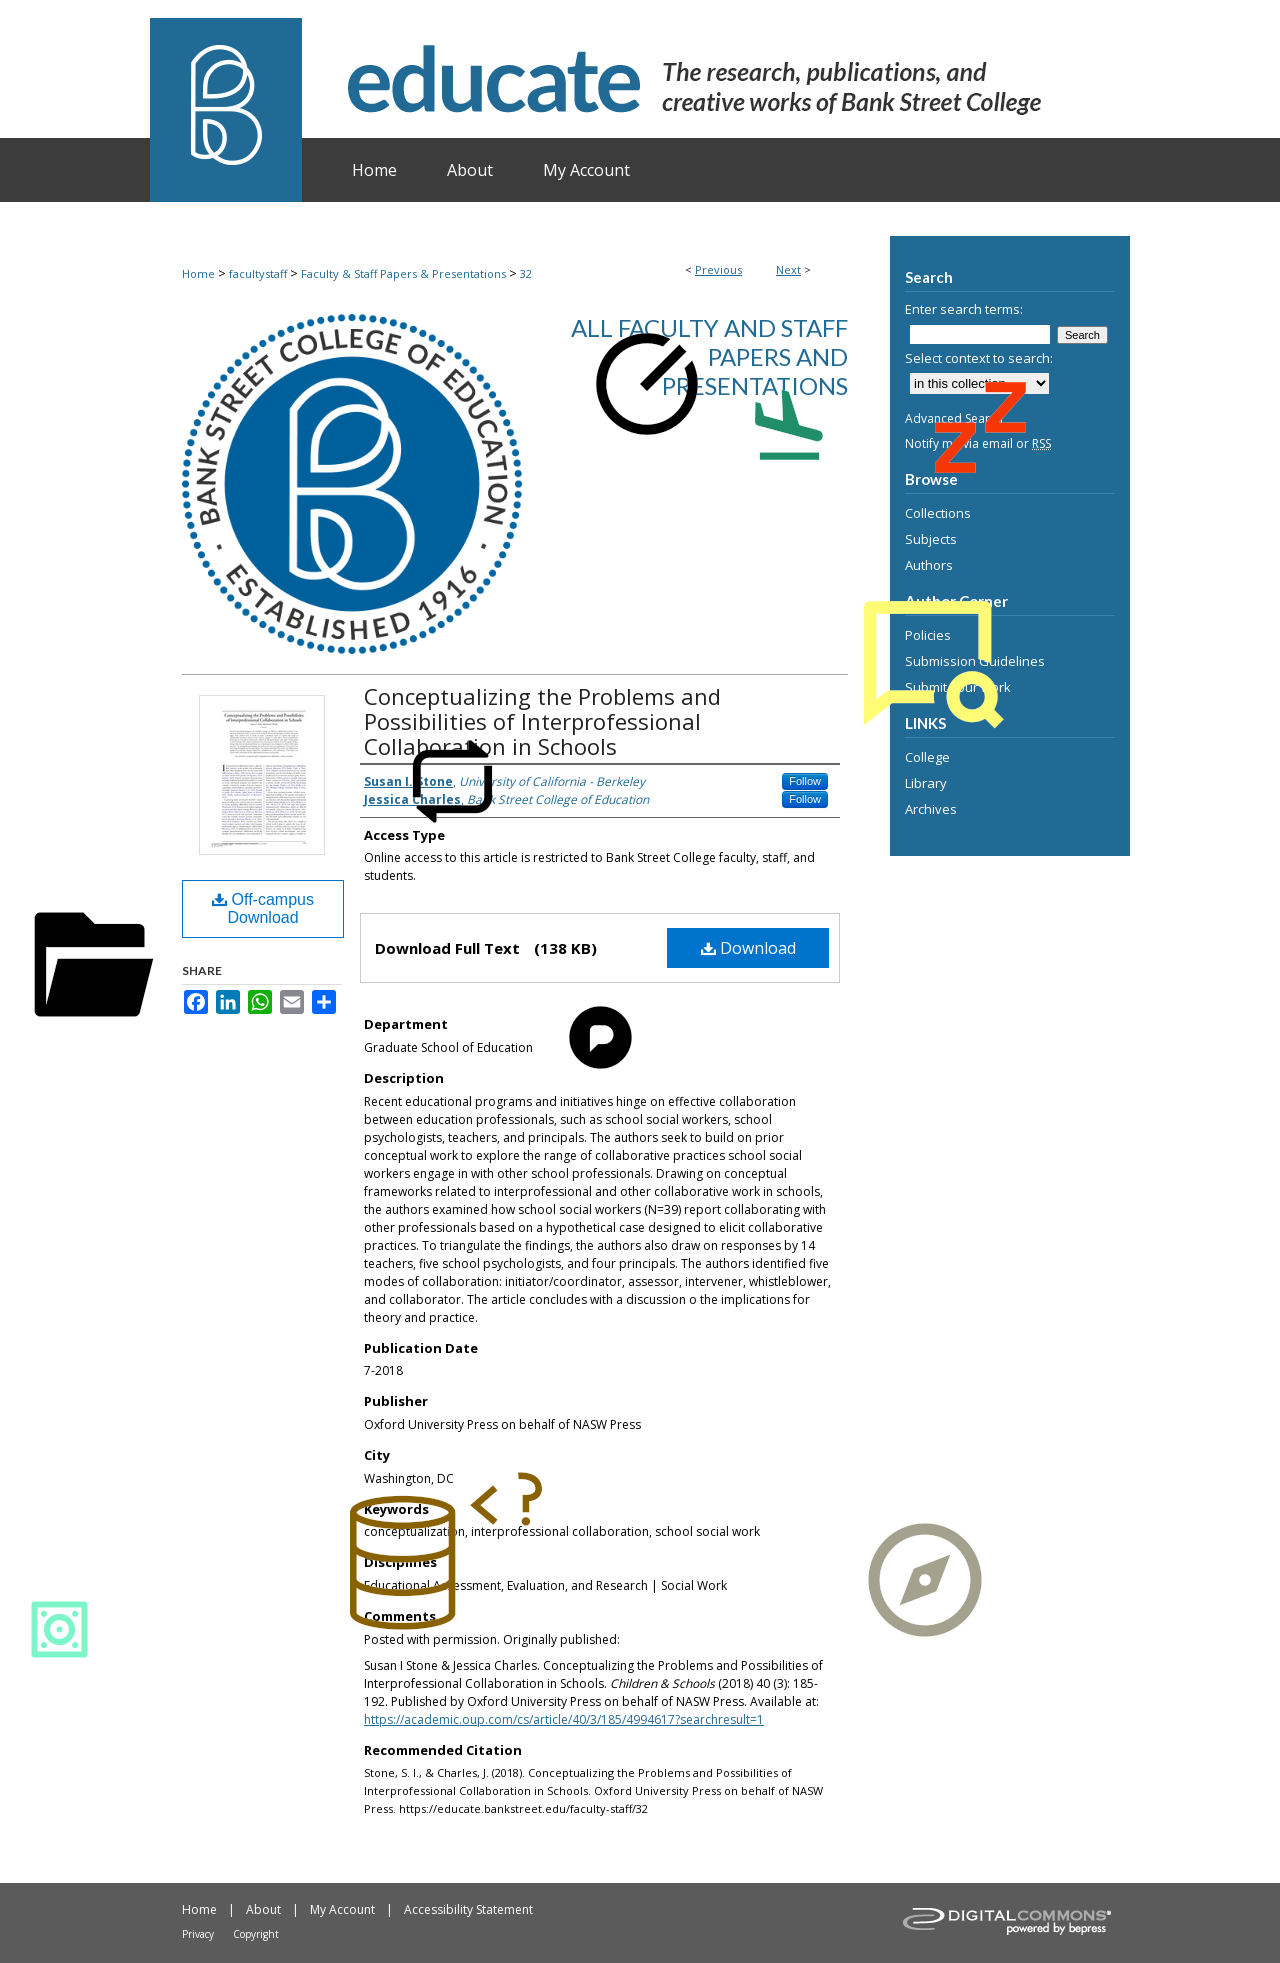 This screenshot has height=1963, width=1280. What do you see at coordinates (927, 658) in the screenshot?
I see `search through chat messages` at bounding box center [927, 658].